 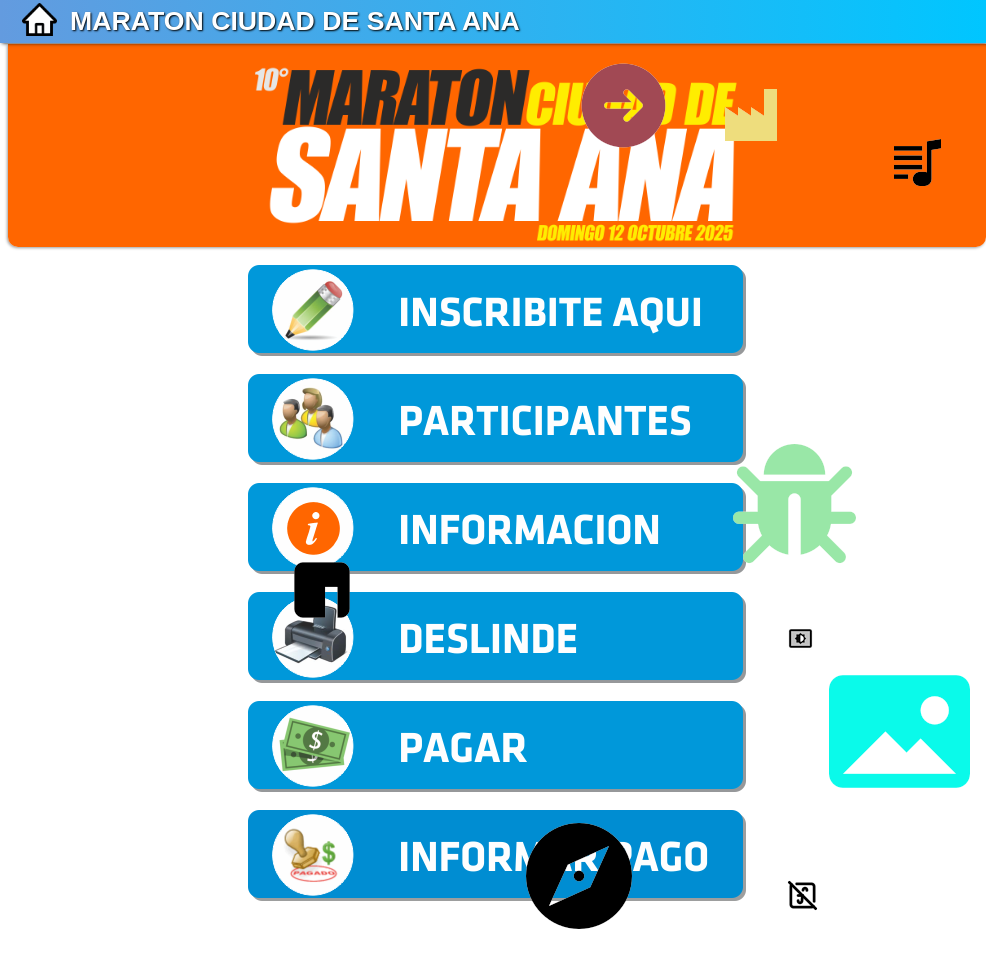 What do you see at coordinates (579, 876) in the screenshot?
I see `explore nearby places or content` at bounding box center [579, 876].